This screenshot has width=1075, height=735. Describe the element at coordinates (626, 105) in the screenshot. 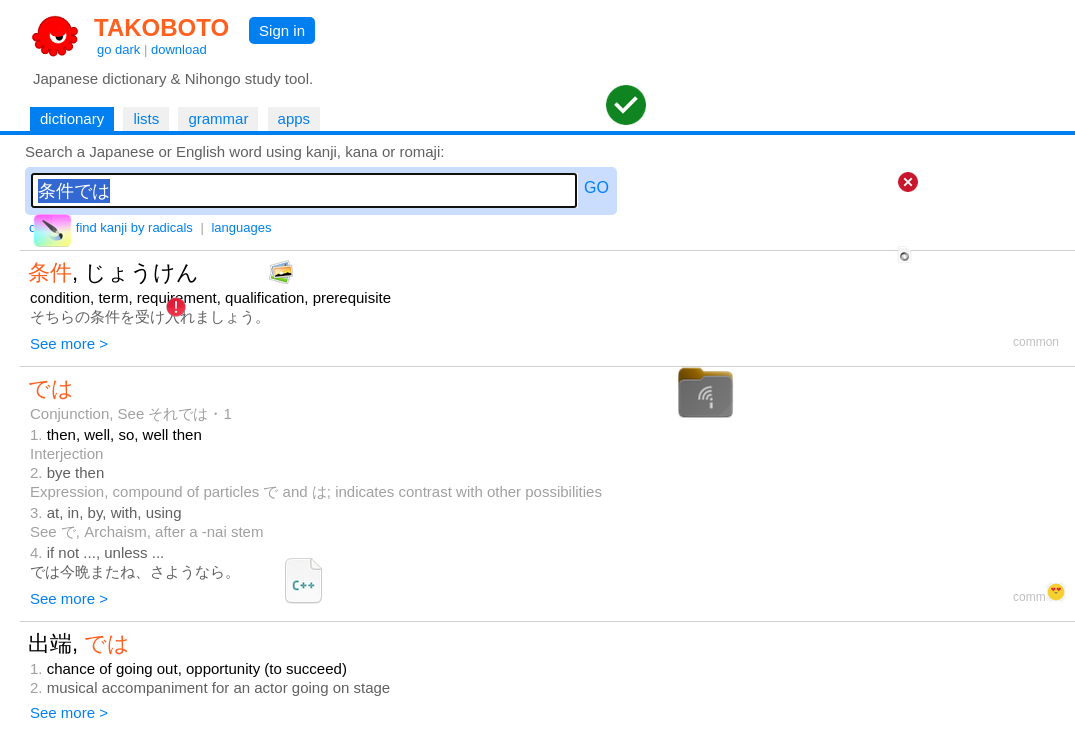

I see `confirm or accept an action` at that location.